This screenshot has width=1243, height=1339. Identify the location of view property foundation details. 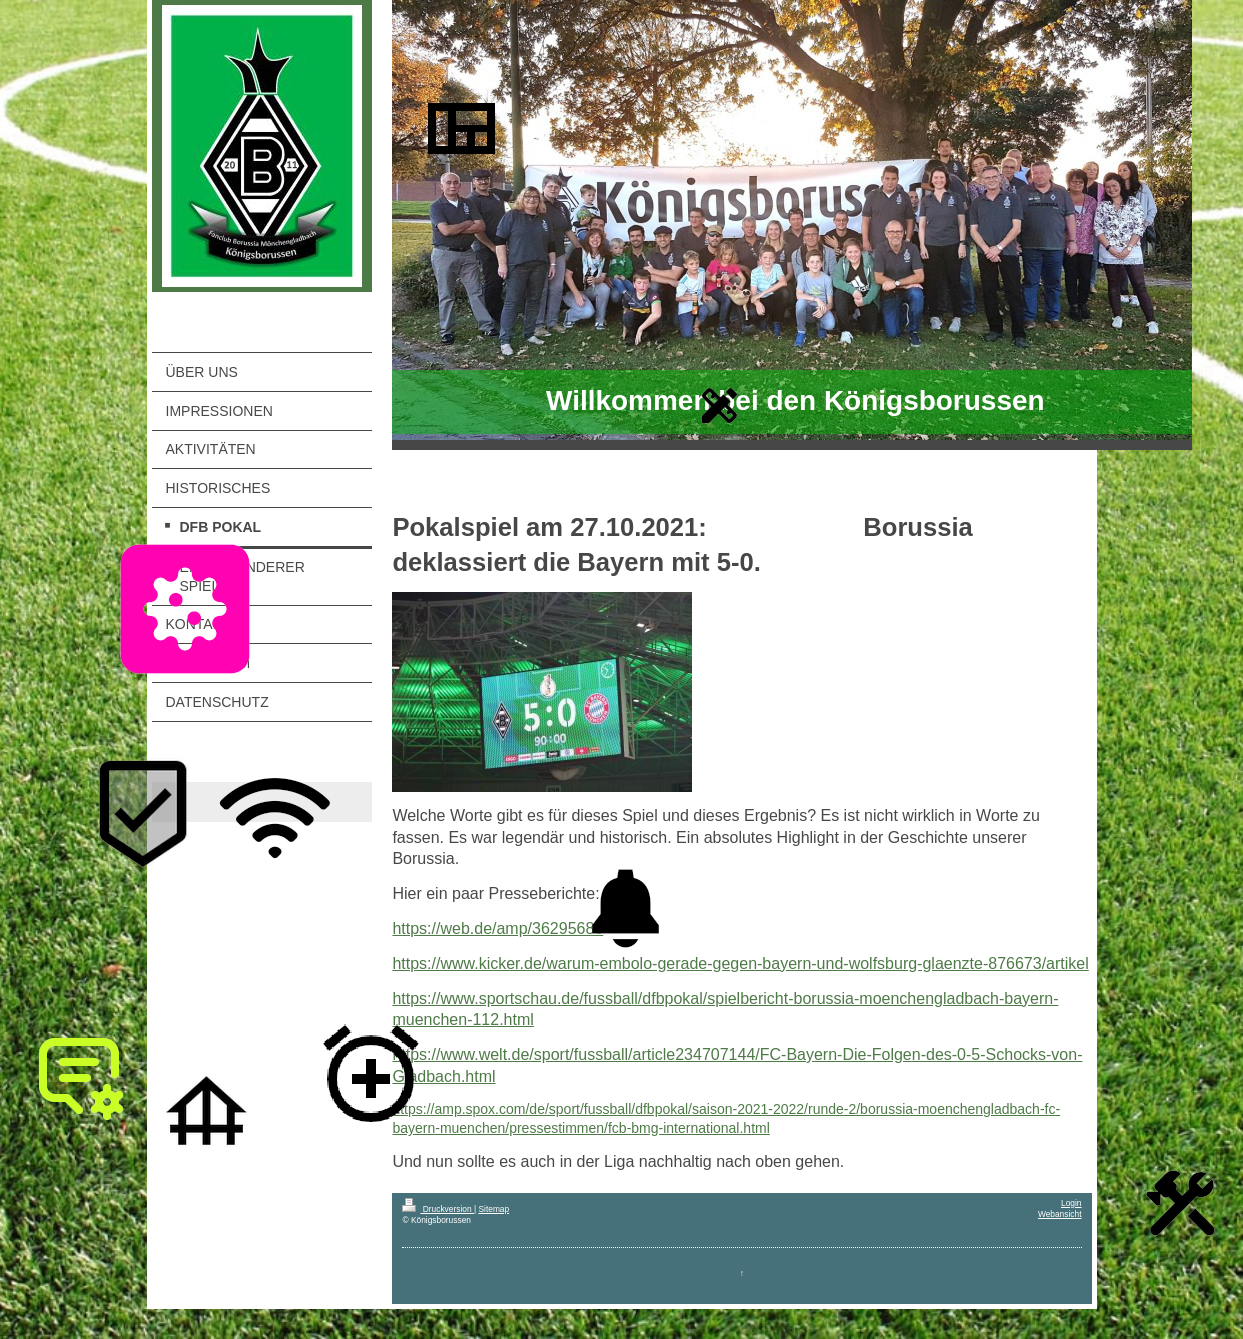
(206, 1112).